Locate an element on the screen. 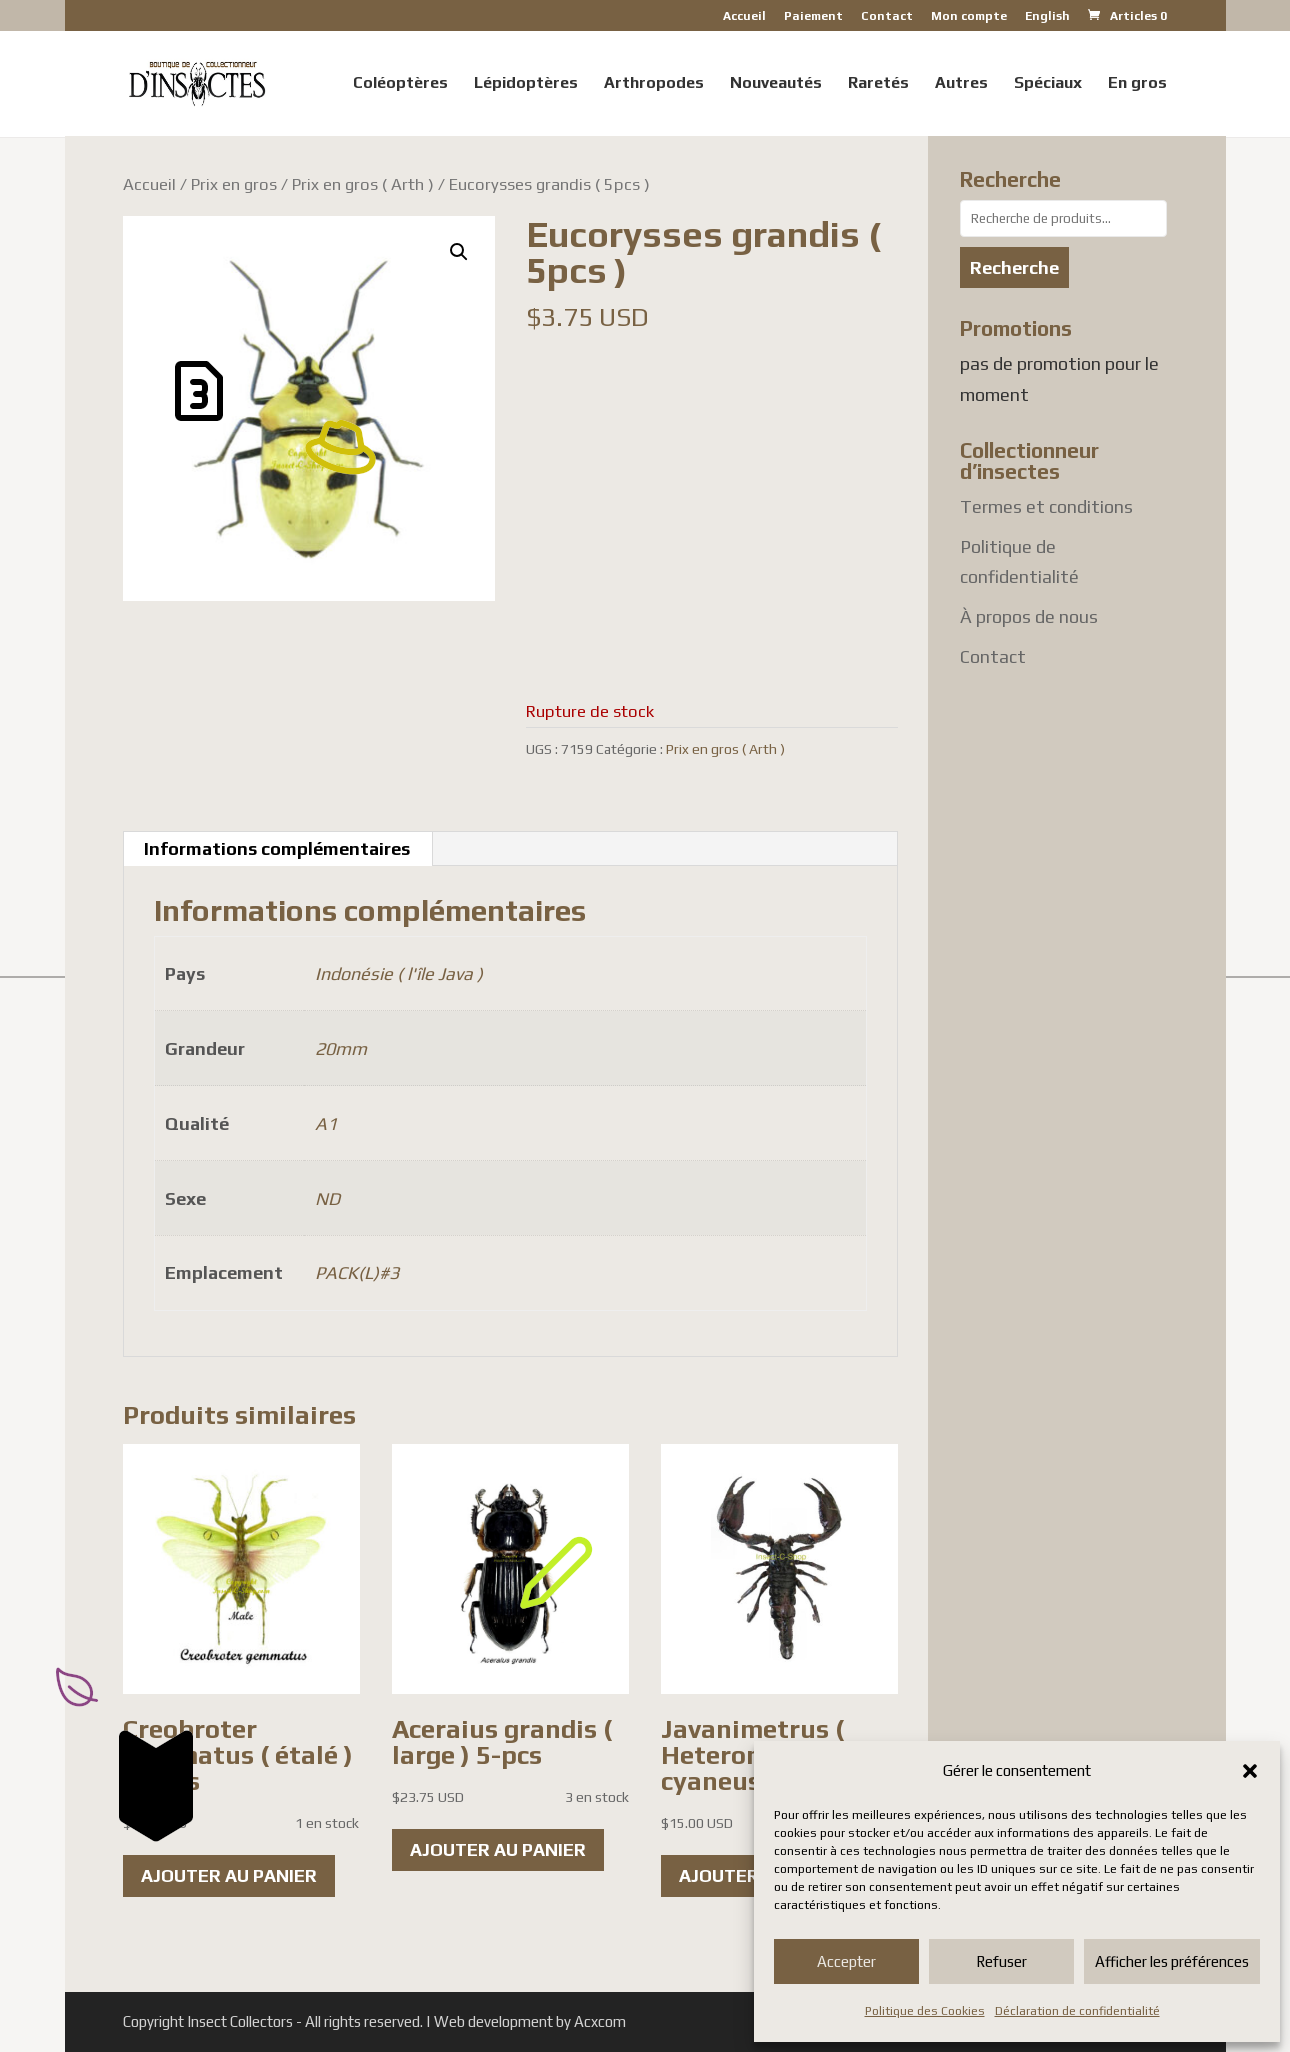 This screenshot has height=2052, width=1290. SIM card slot 3 is located at coordinates (199, 391).